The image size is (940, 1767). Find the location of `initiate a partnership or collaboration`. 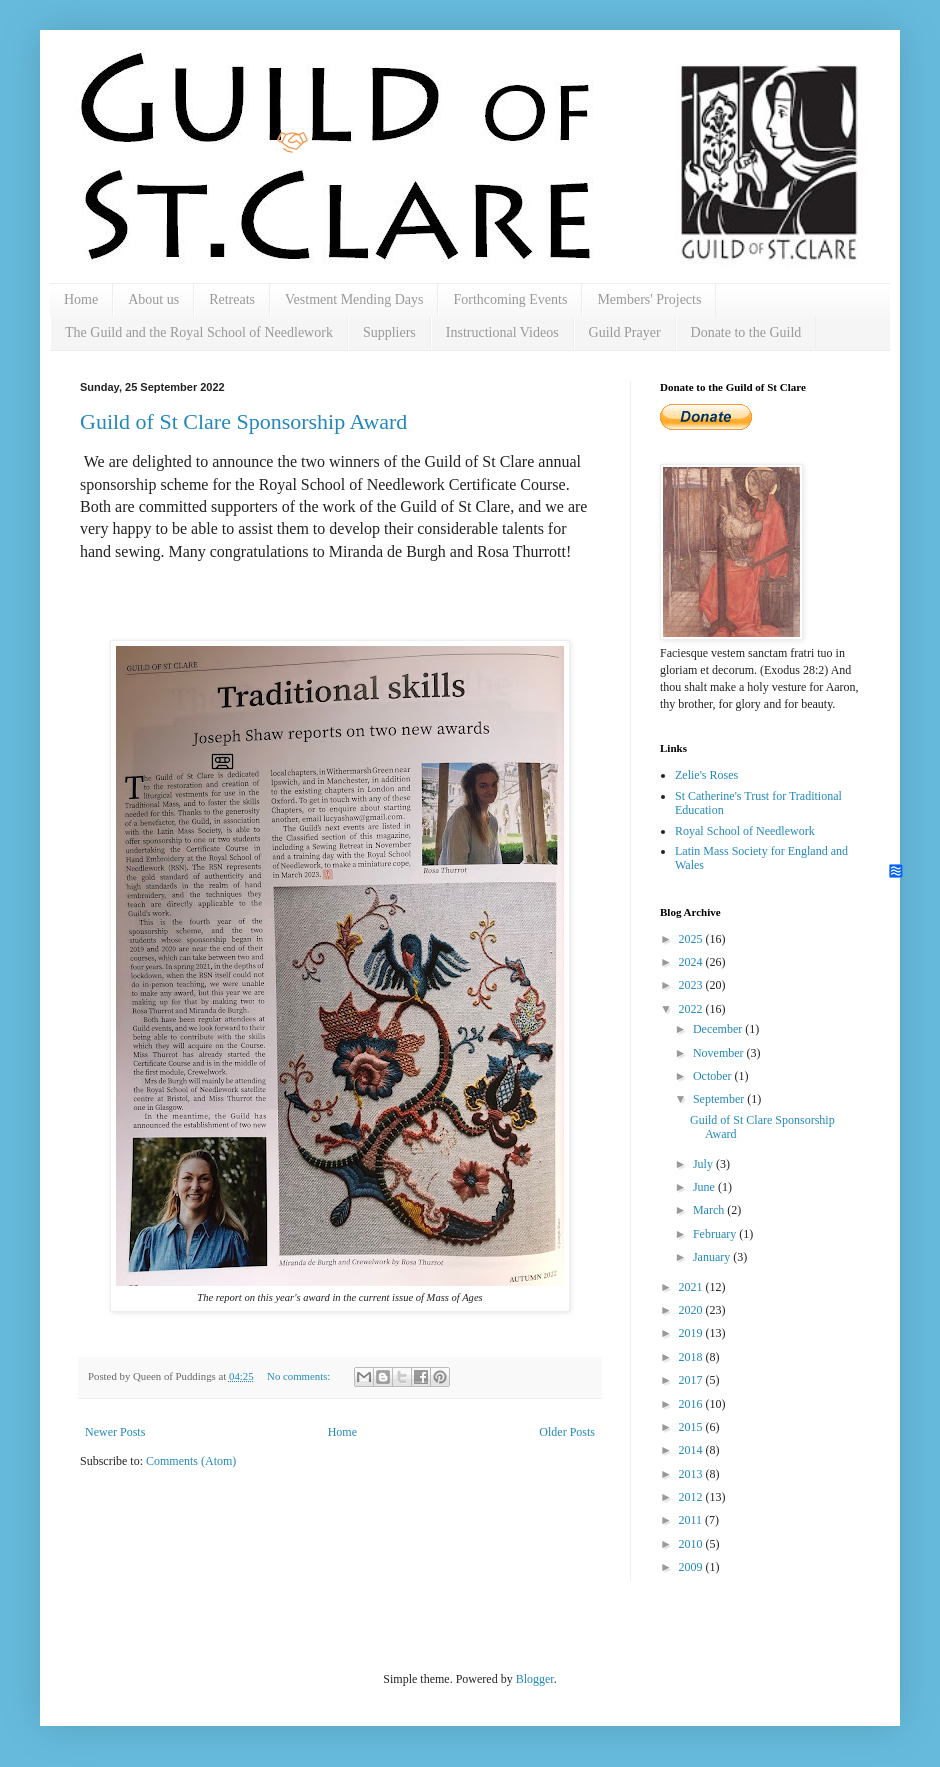

initiate a partnership or collaboration is located at coordinates (292, 141).